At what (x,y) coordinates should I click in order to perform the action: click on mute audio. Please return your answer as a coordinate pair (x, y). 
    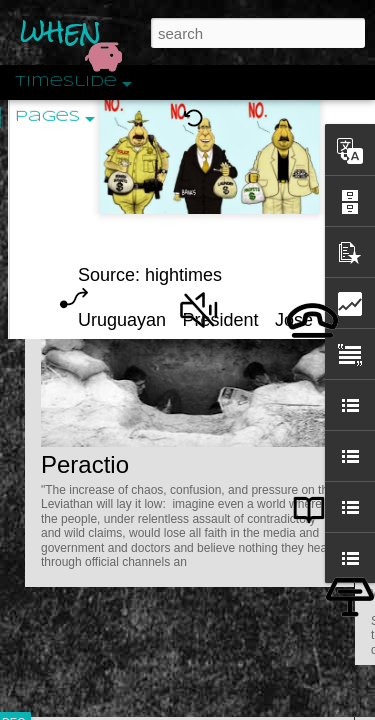
    Looking at the image, I should click on (198, 310).